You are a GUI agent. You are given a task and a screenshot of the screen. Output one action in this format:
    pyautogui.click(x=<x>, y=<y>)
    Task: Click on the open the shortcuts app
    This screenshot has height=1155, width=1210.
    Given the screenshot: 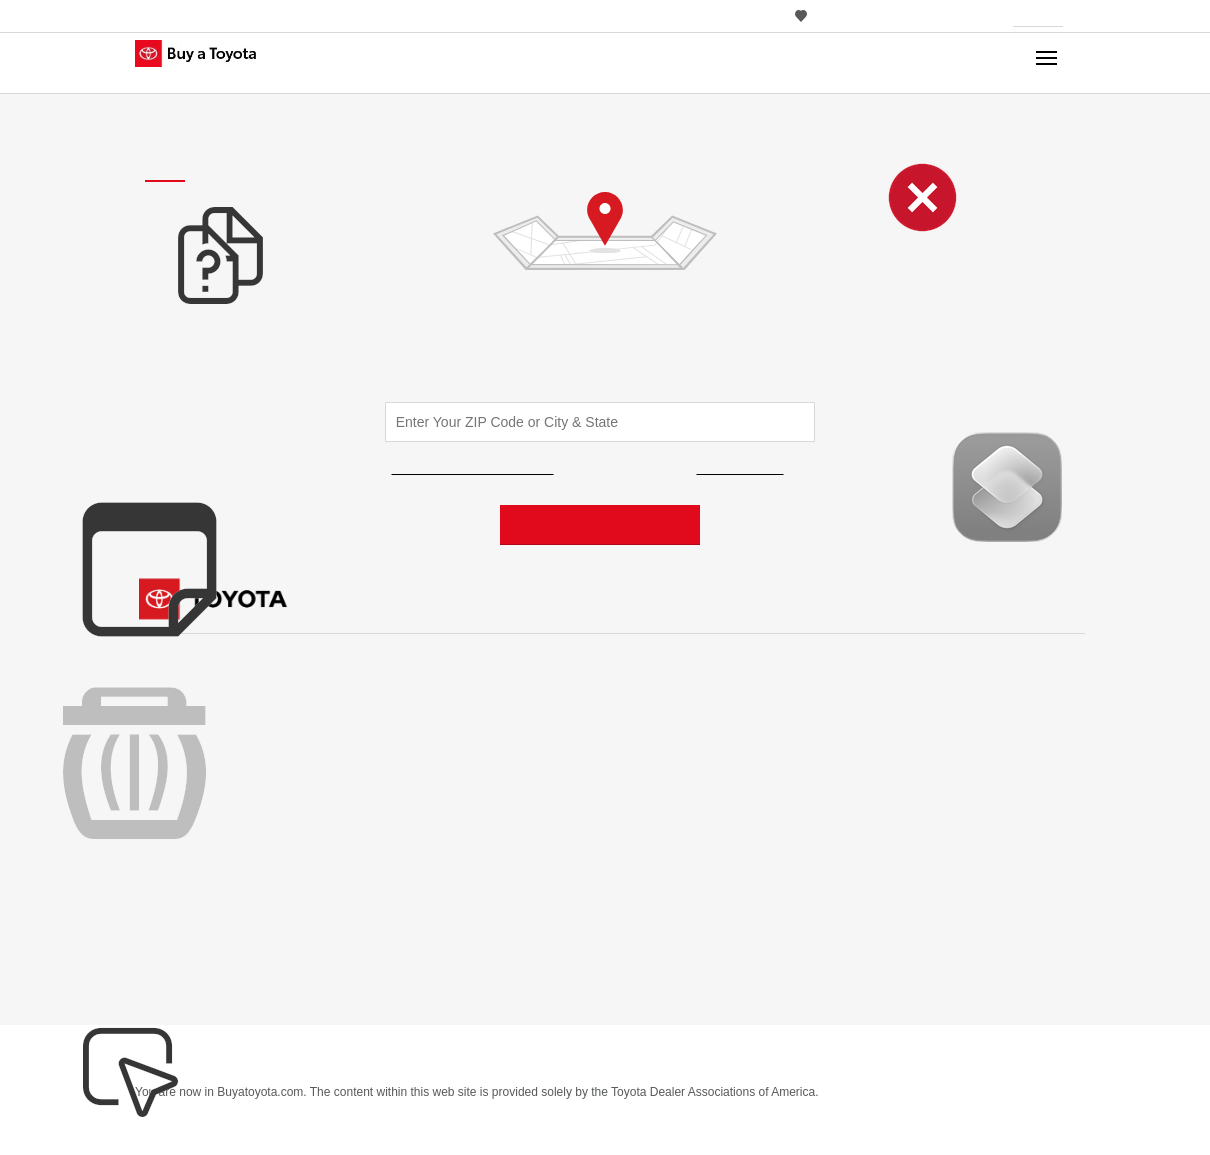 What is the action you would take?
    pyautogui.click(x=1007, y=487)
    